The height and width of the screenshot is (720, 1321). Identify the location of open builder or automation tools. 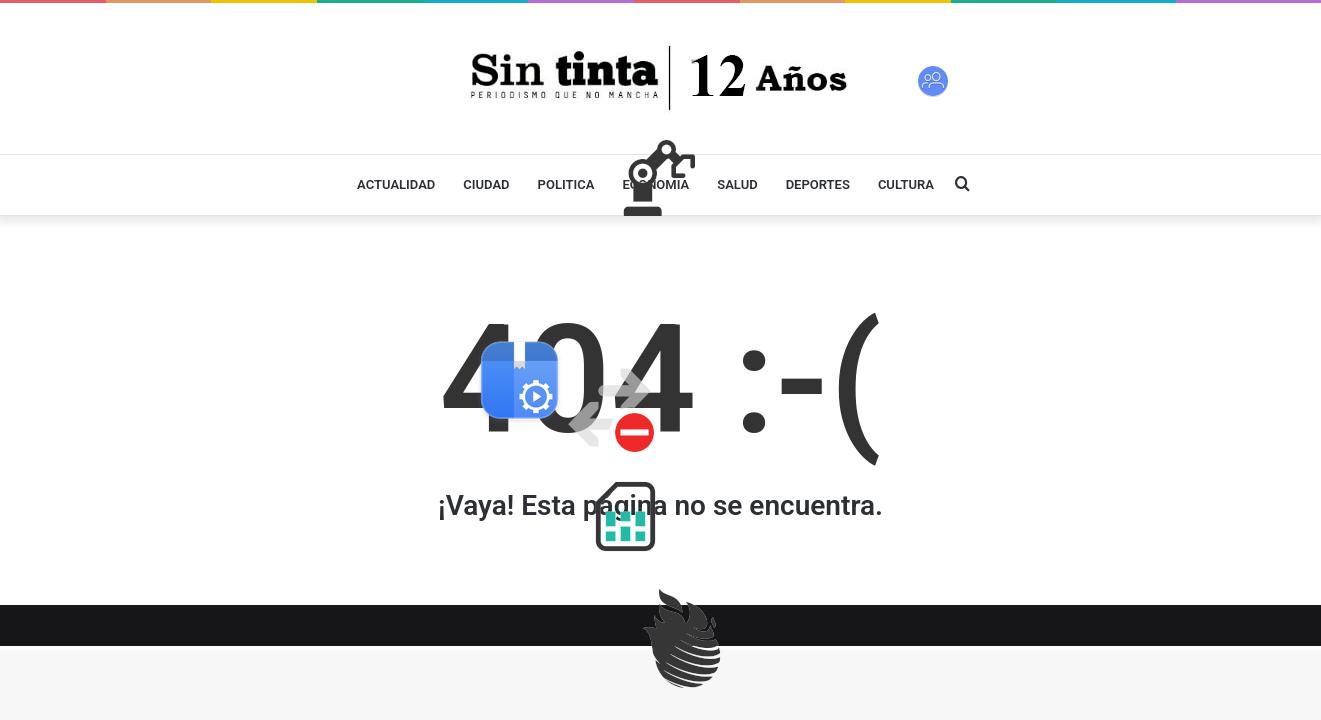
(657, 178).